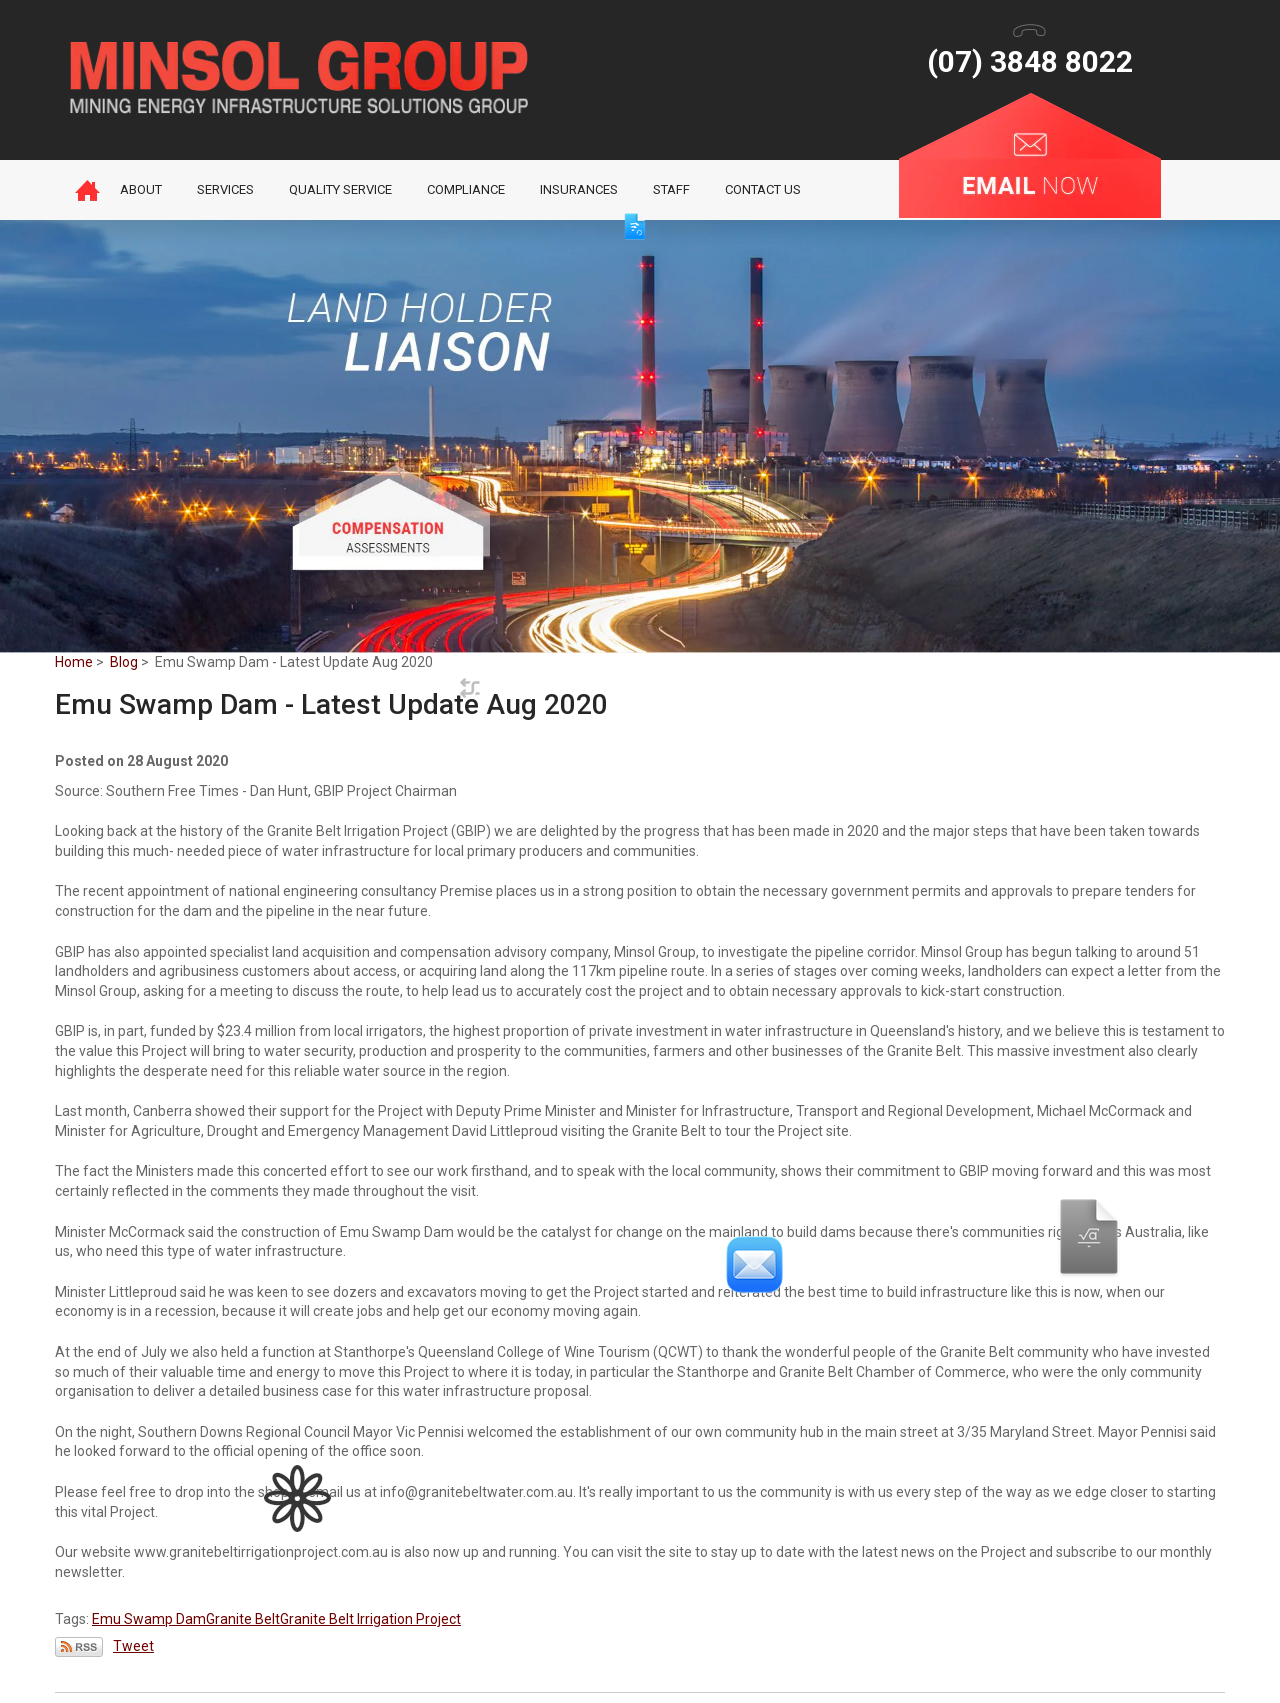  What do you see at coordinates (297, 1498) in the screenshot?
I see `open budgie window shuffler workspace manager` at bounding box center [297, 1498].